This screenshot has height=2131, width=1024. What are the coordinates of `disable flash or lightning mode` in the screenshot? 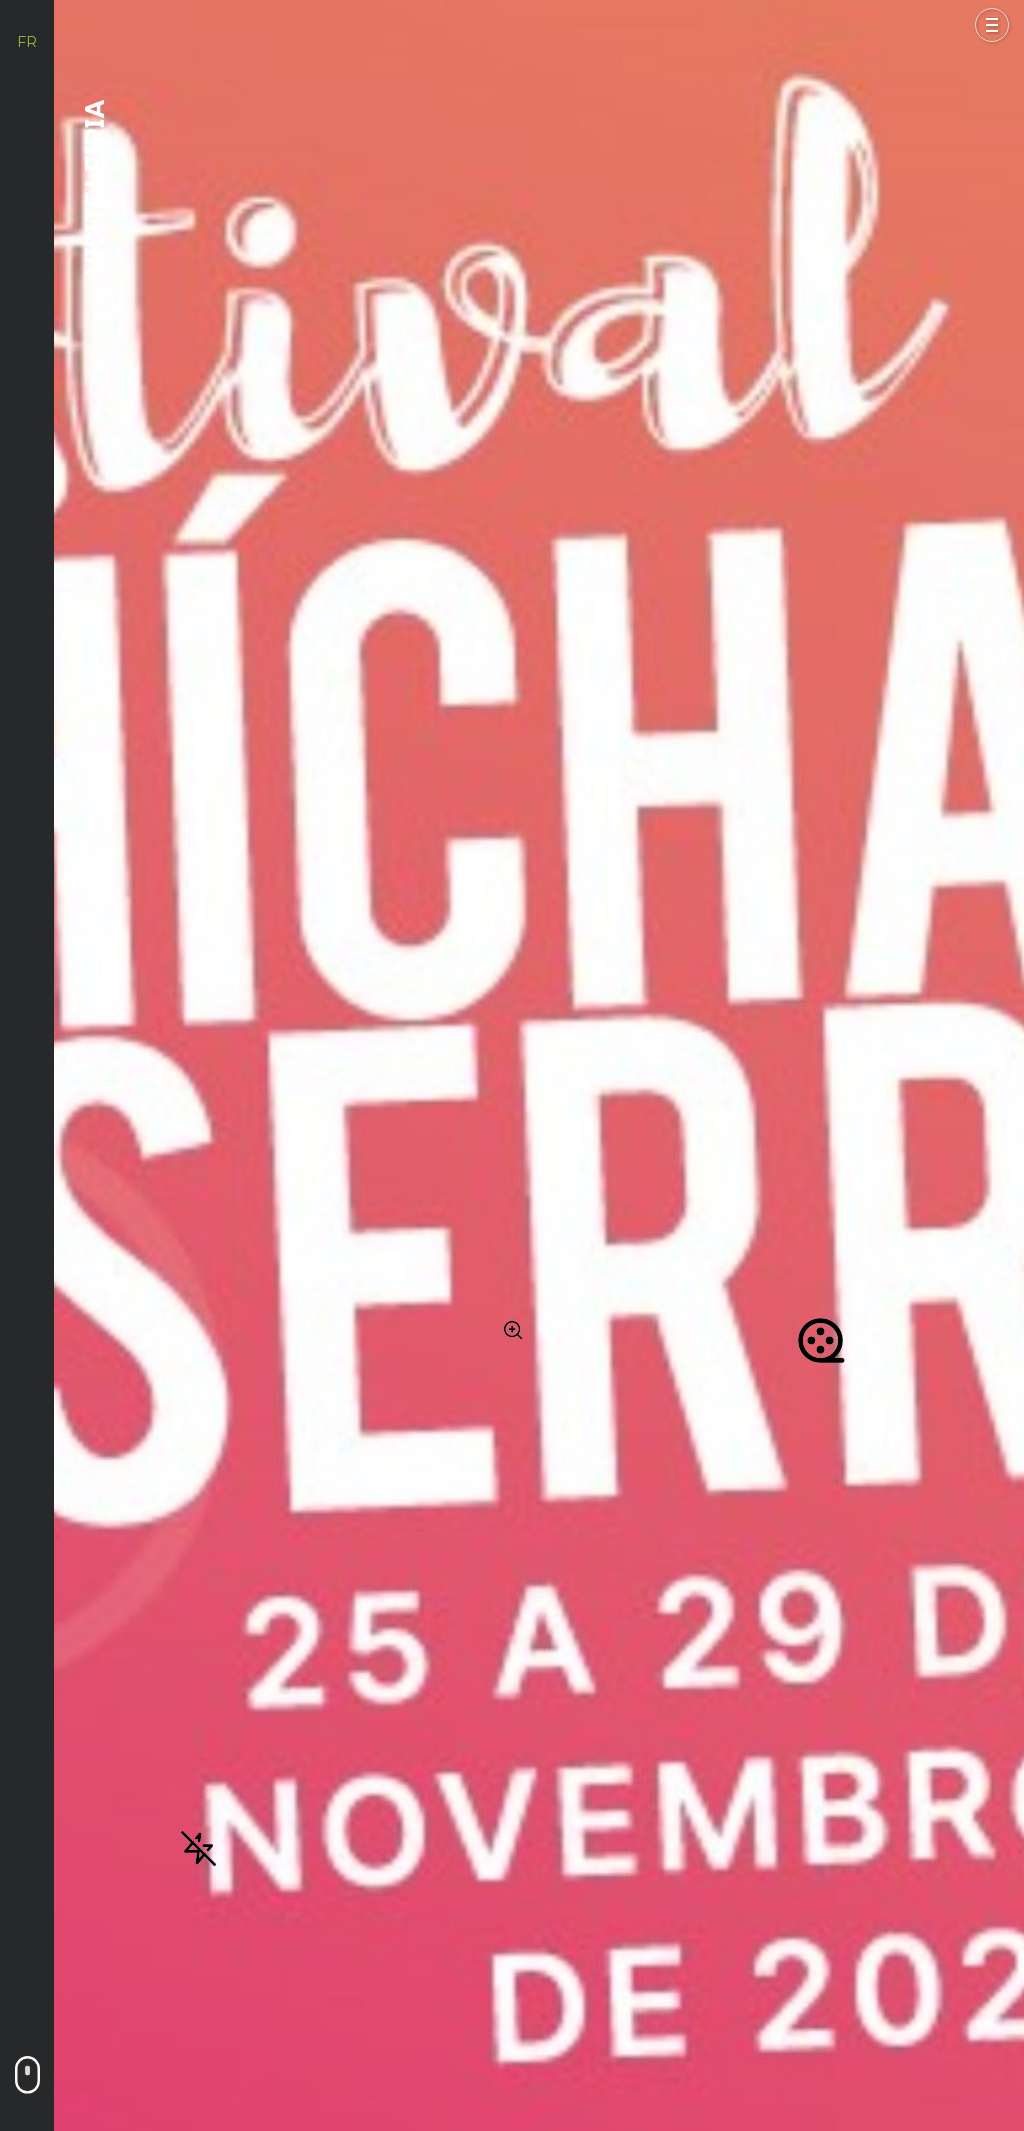 It's located at (198, 1848).